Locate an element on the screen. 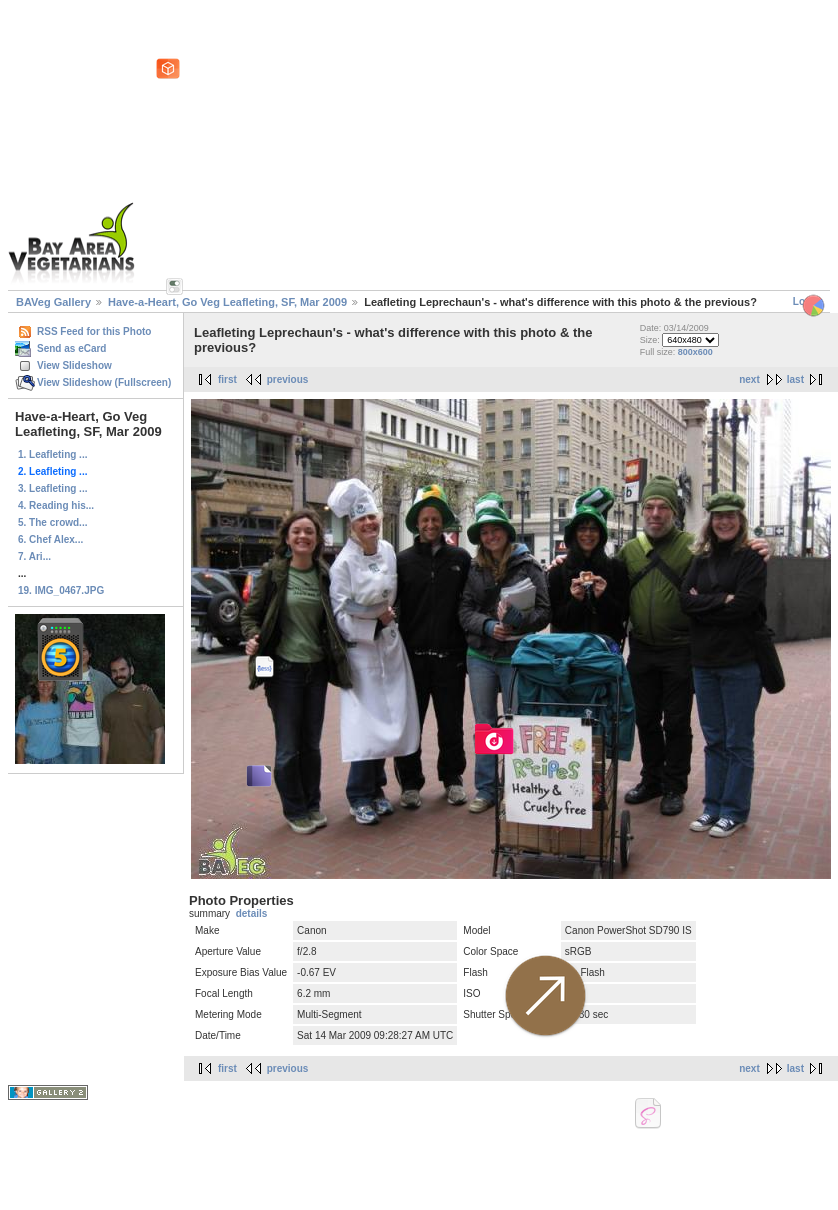 The width and height of the screenshot is (838, 1210). indicates a sass stylesheet file is located at coordinates (648, 1113).